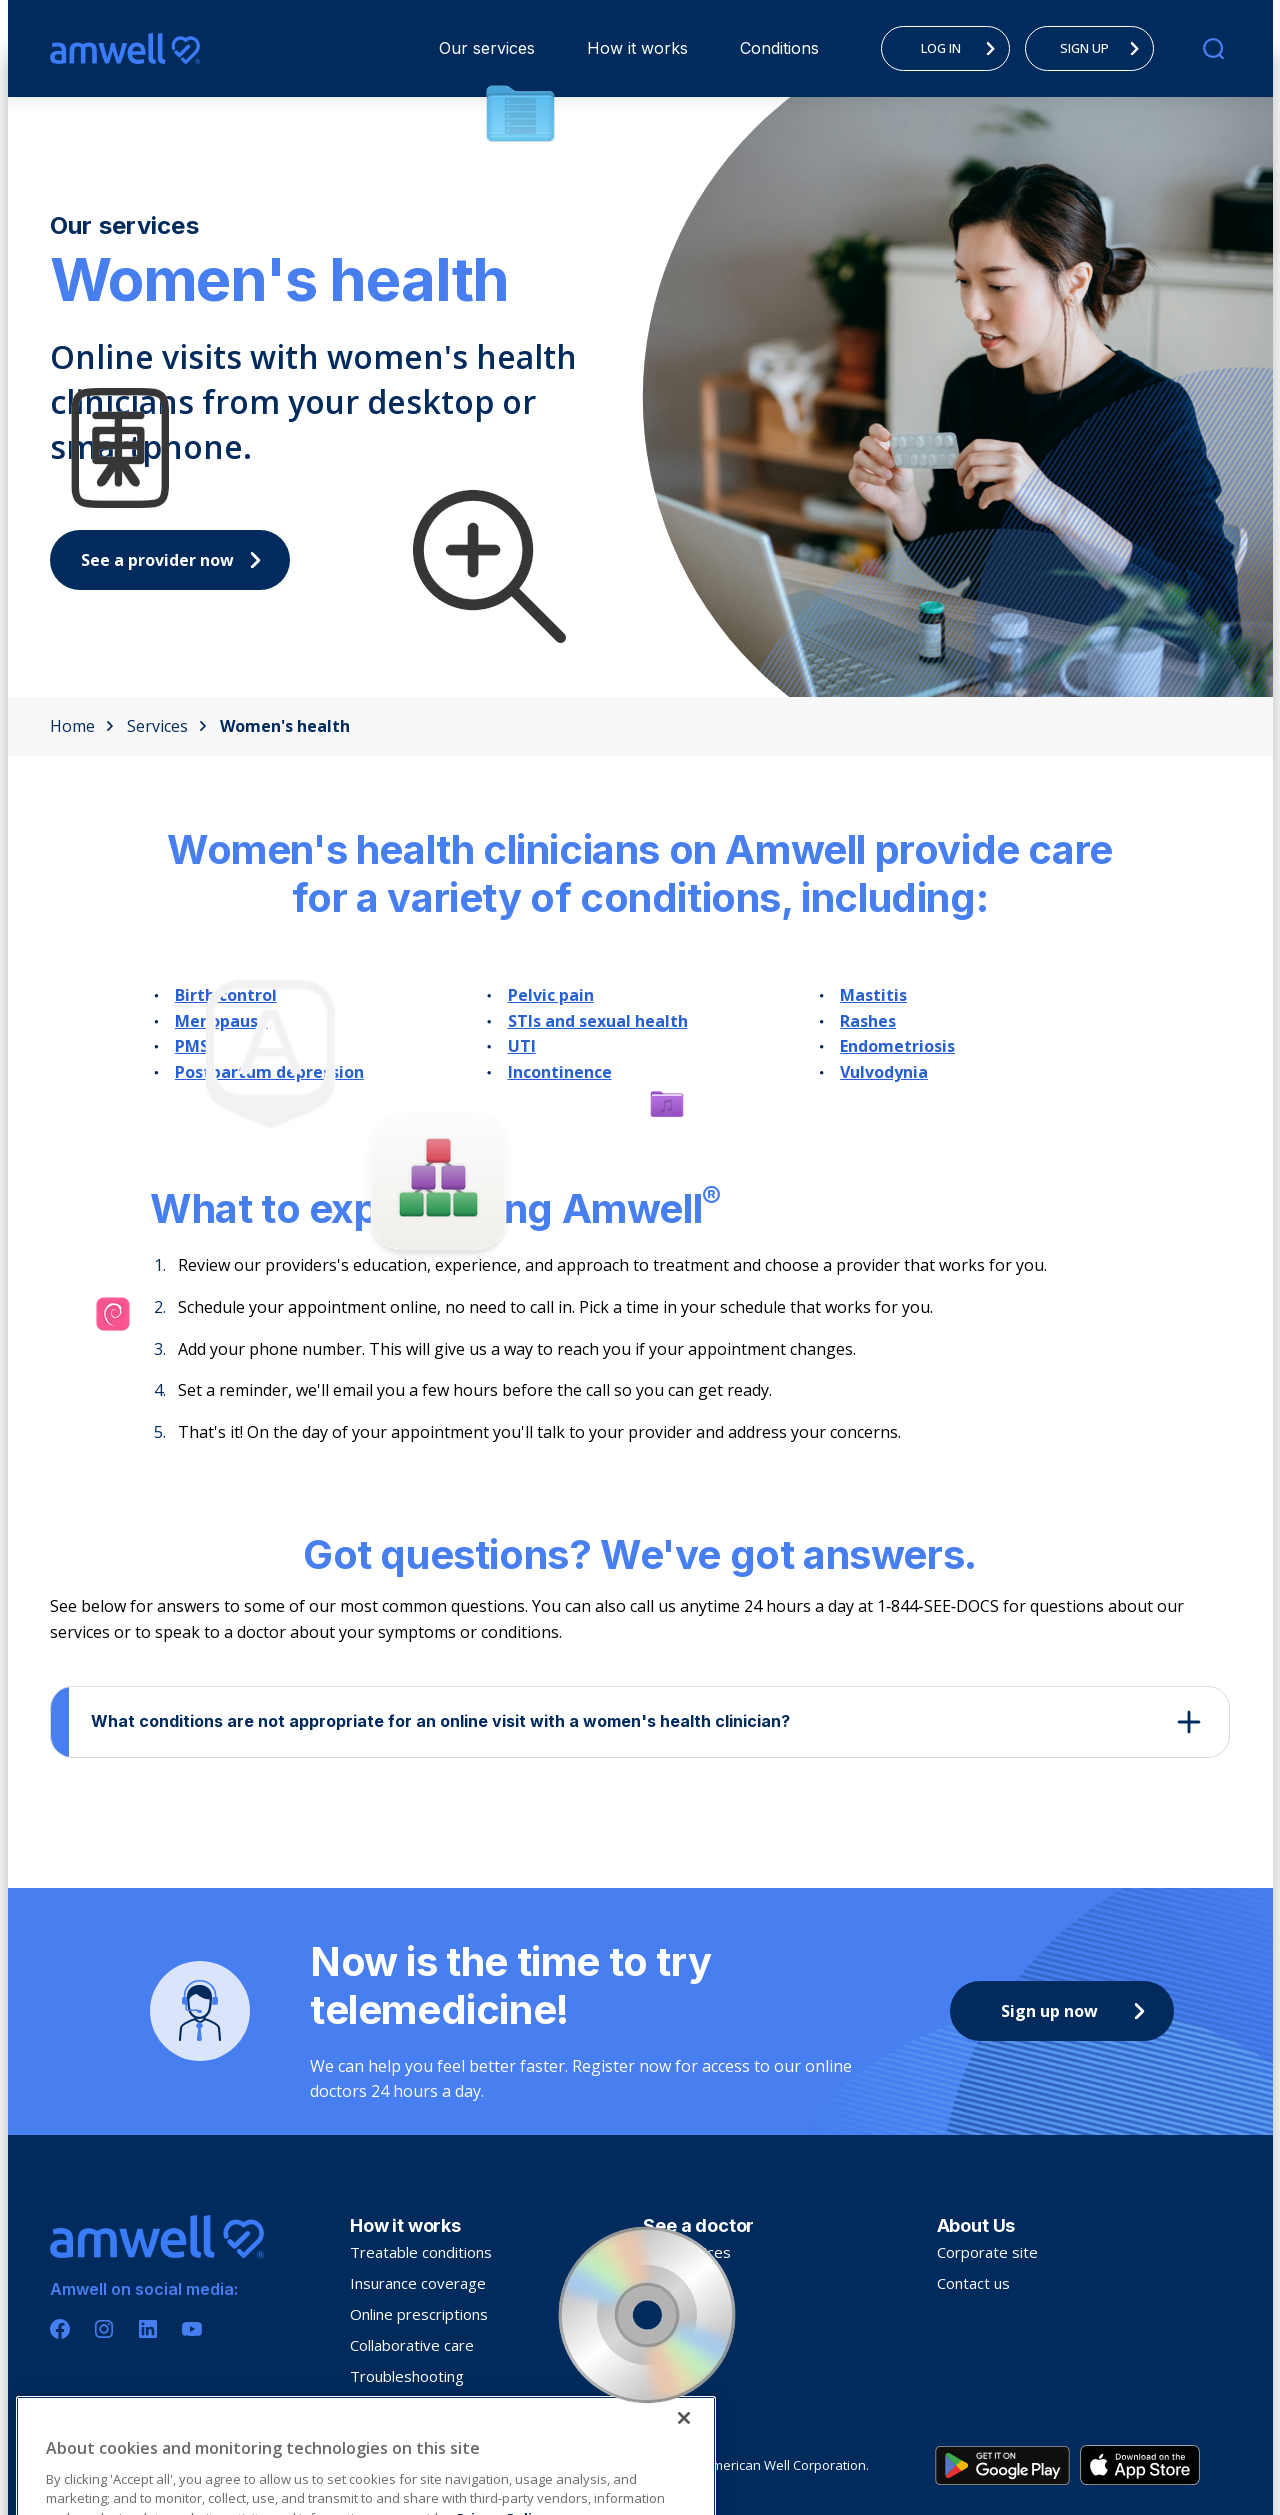  What do you see at coordinates (113, 1314) in the screenshot?
I see `launch debian linux application` at bounding box center [113, 1314].